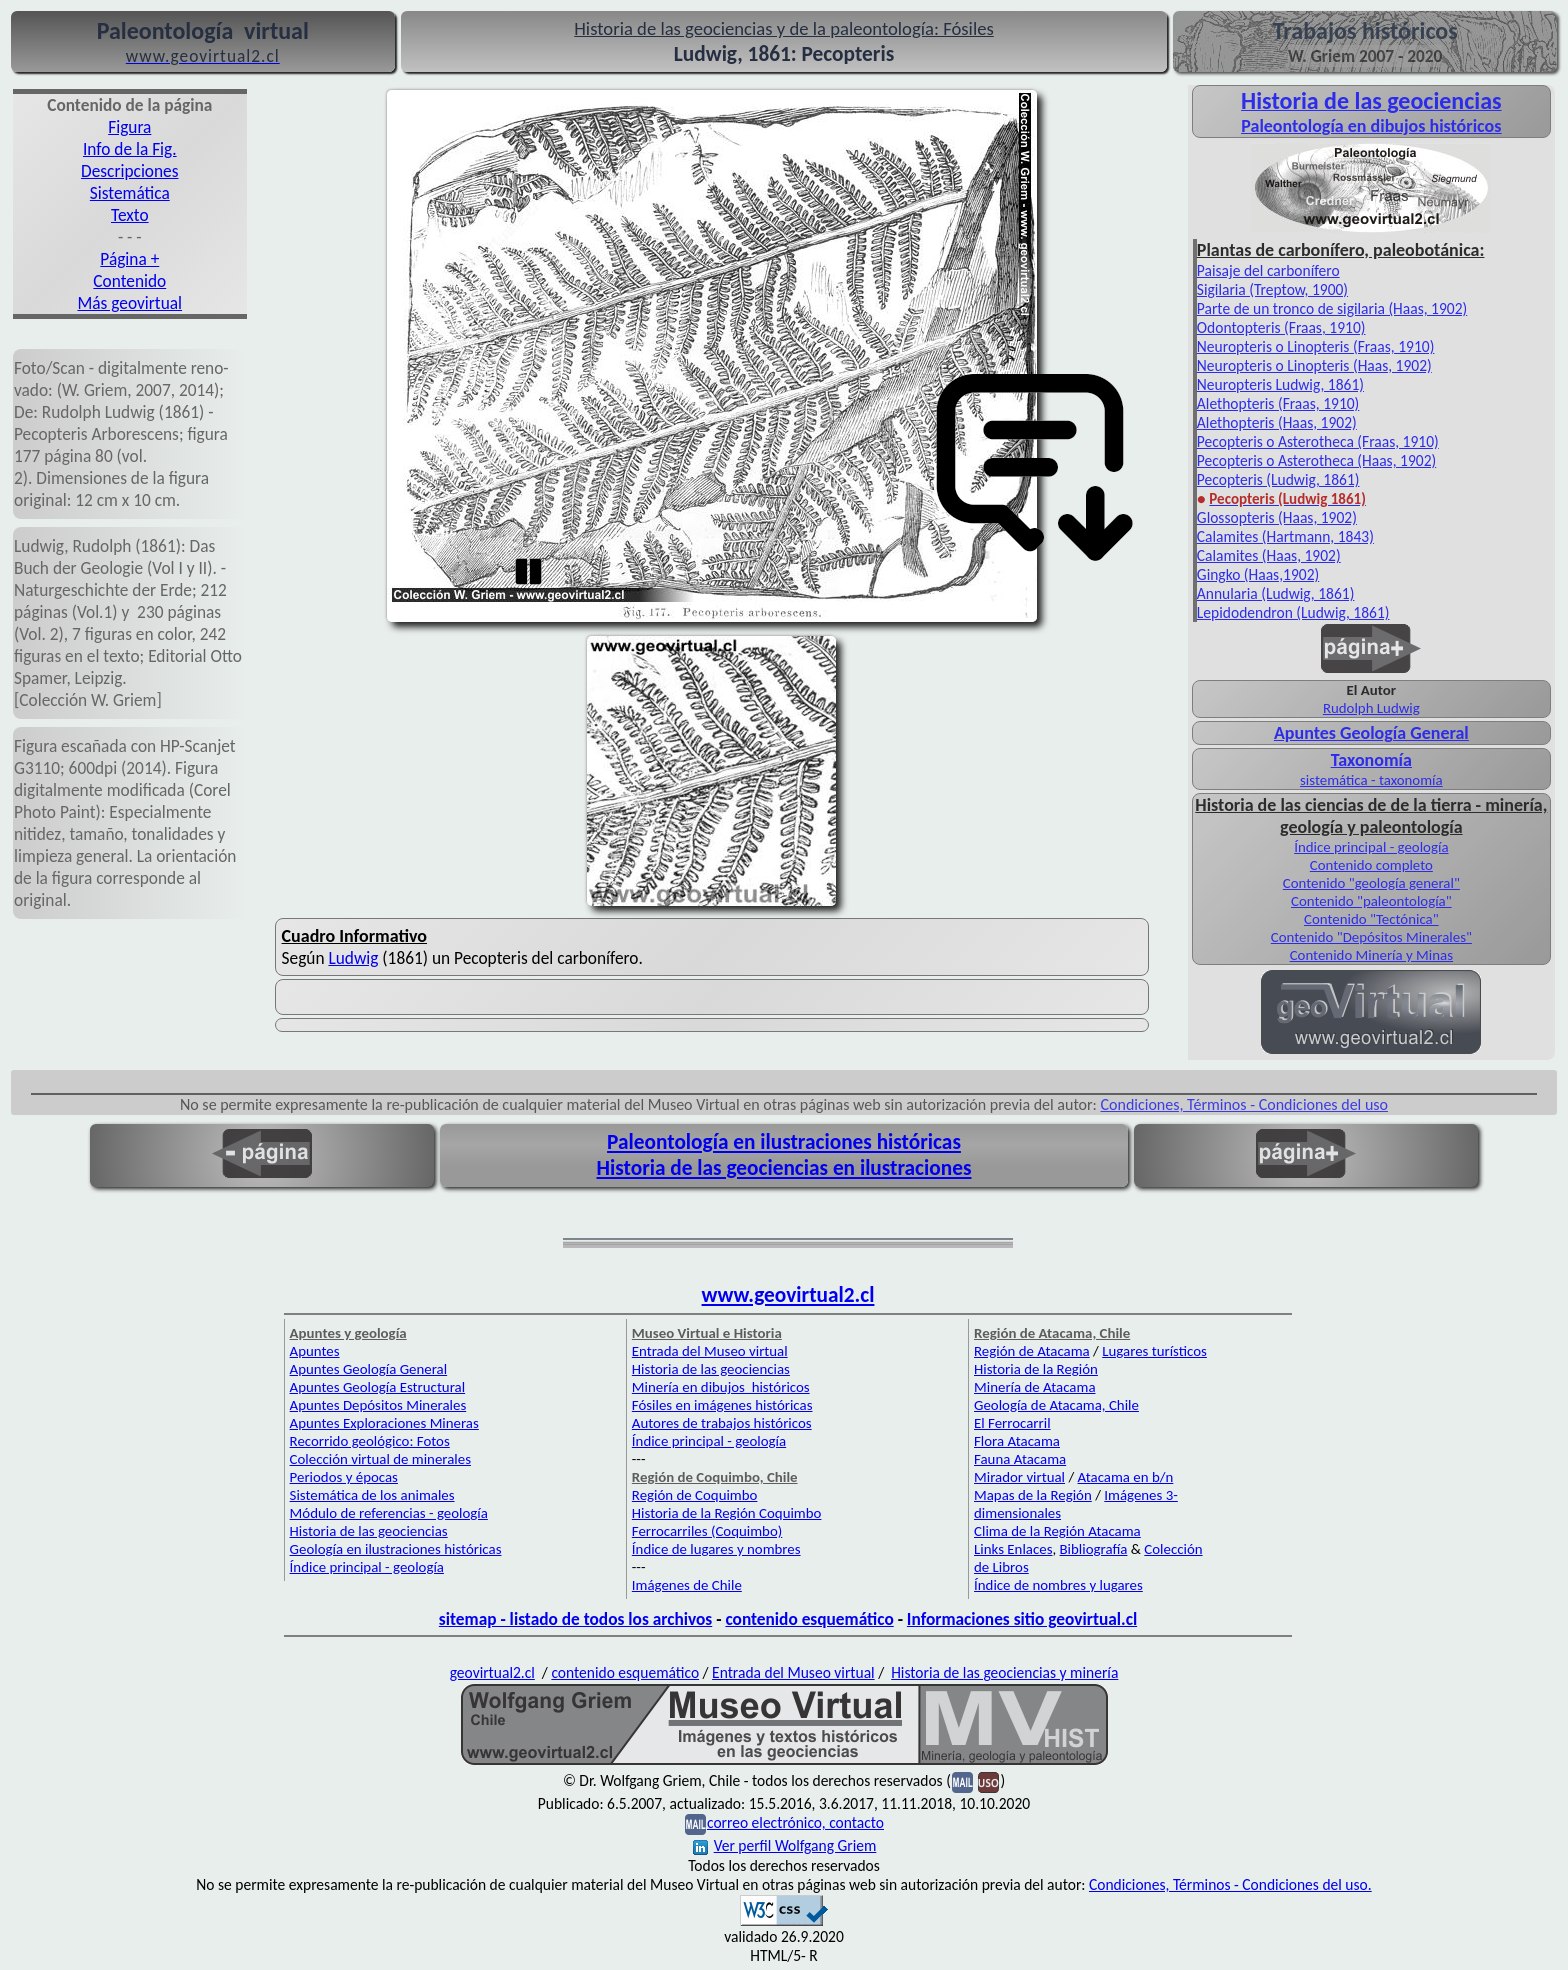  Describe the element at coordinates (528, 571) in the screenshot. I see `switch to two-column layout` at that location.